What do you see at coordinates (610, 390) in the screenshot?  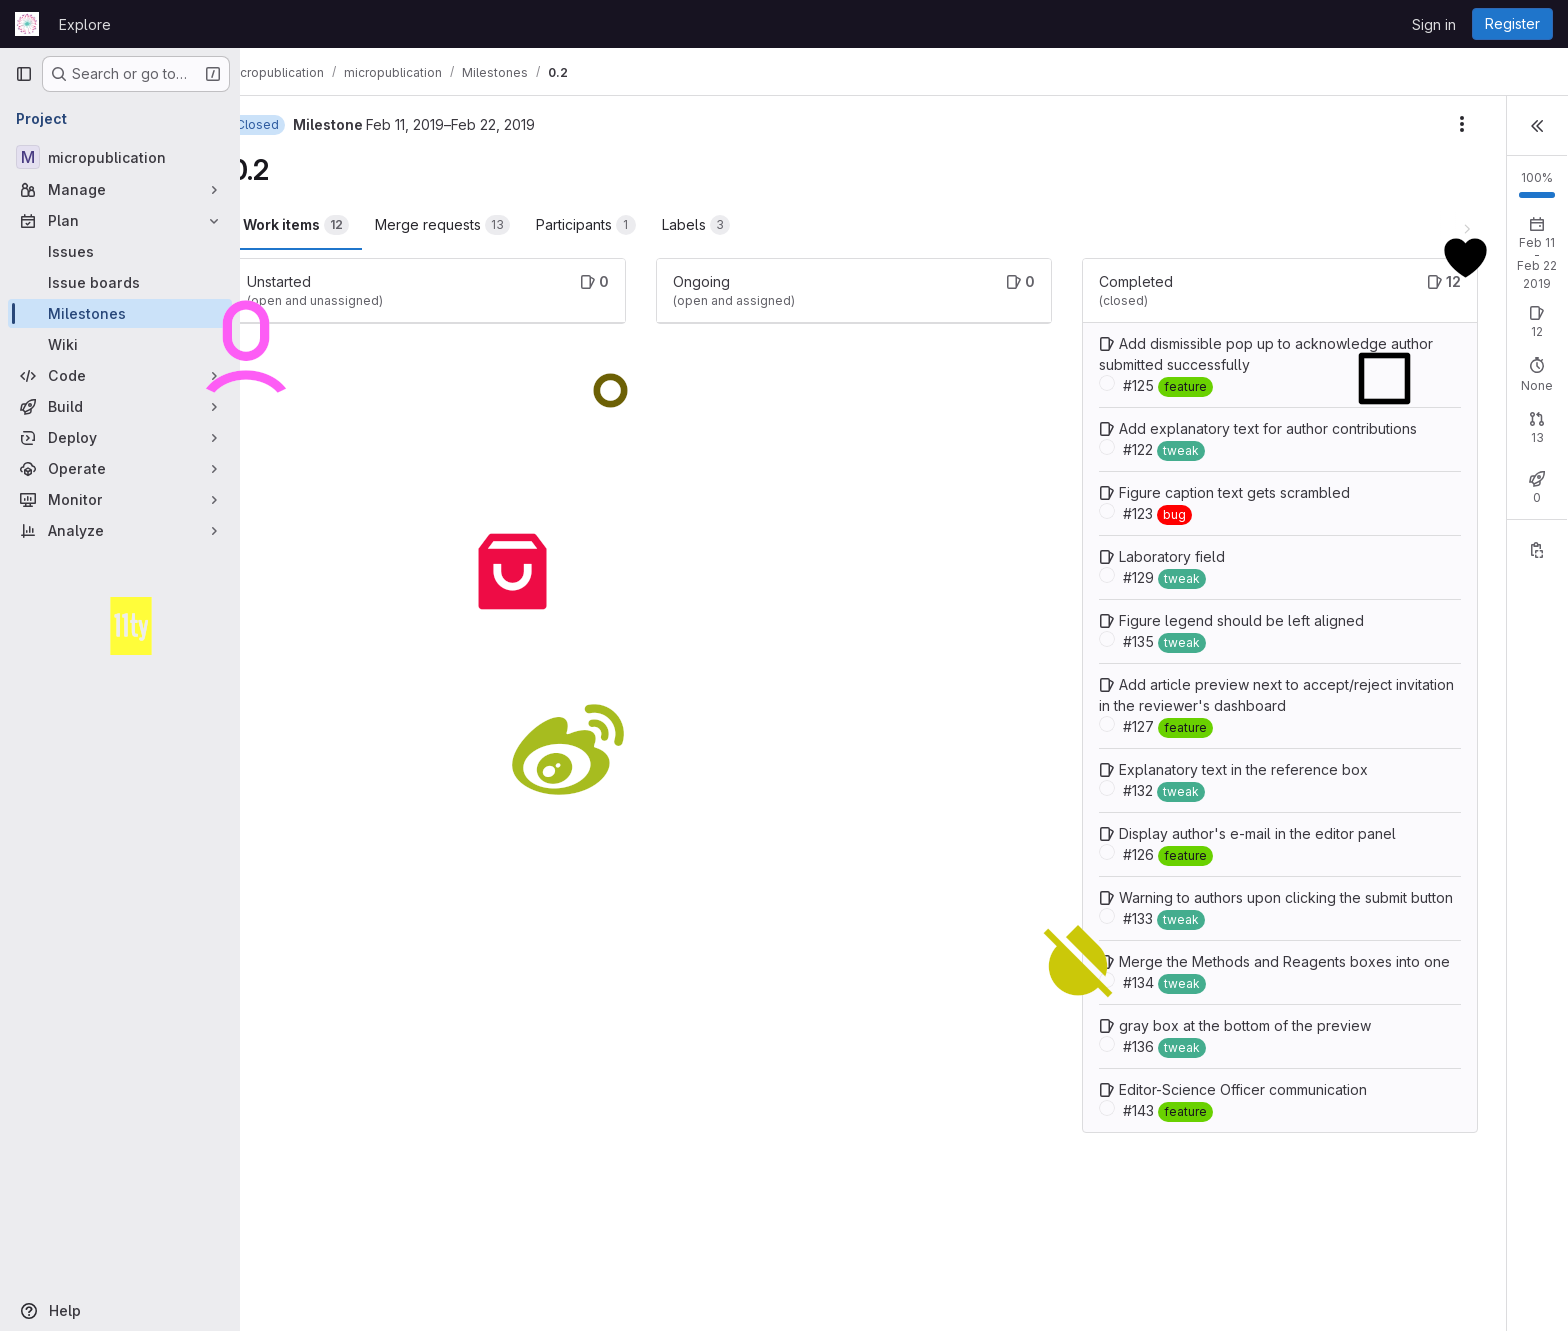 I see `indicates loading or processing in progress` at bounding box center [610, 390].